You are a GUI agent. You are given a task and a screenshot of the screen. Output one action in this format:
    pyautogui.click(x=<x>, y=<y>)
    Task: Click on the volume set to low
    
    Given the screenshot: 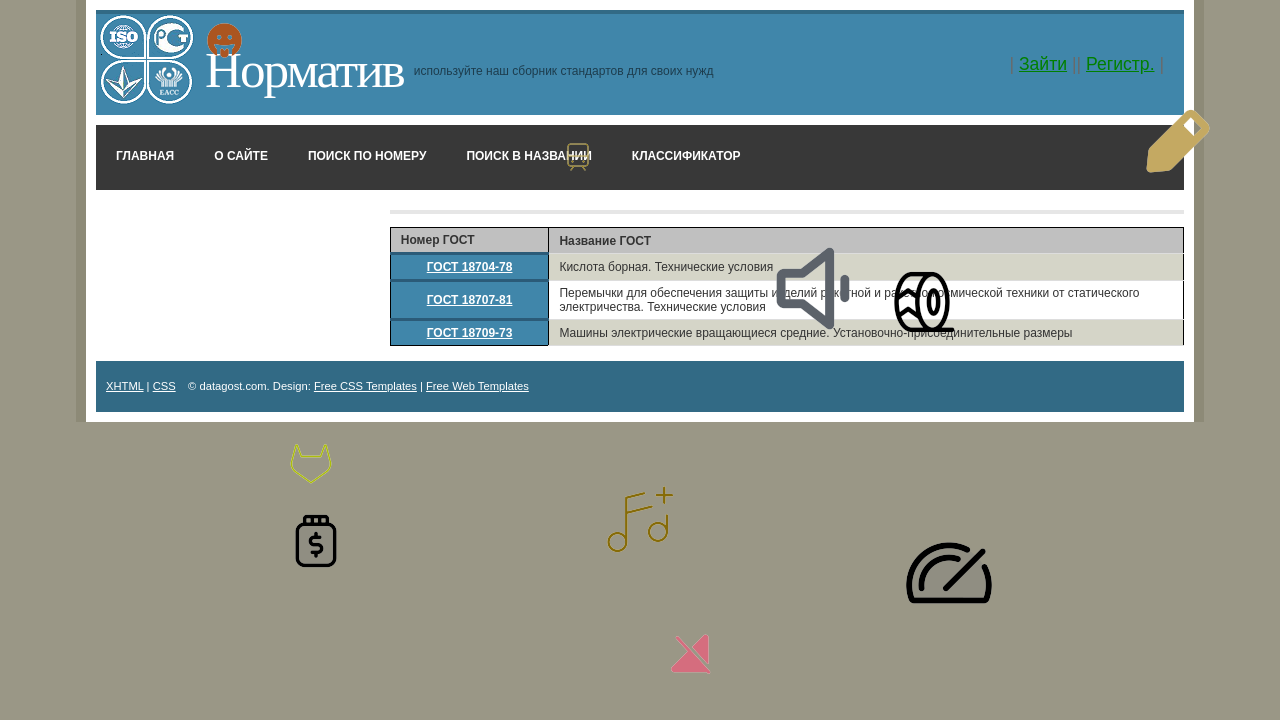 What is the action you would take?
    pyautogui.click(x=817, y=288)
    